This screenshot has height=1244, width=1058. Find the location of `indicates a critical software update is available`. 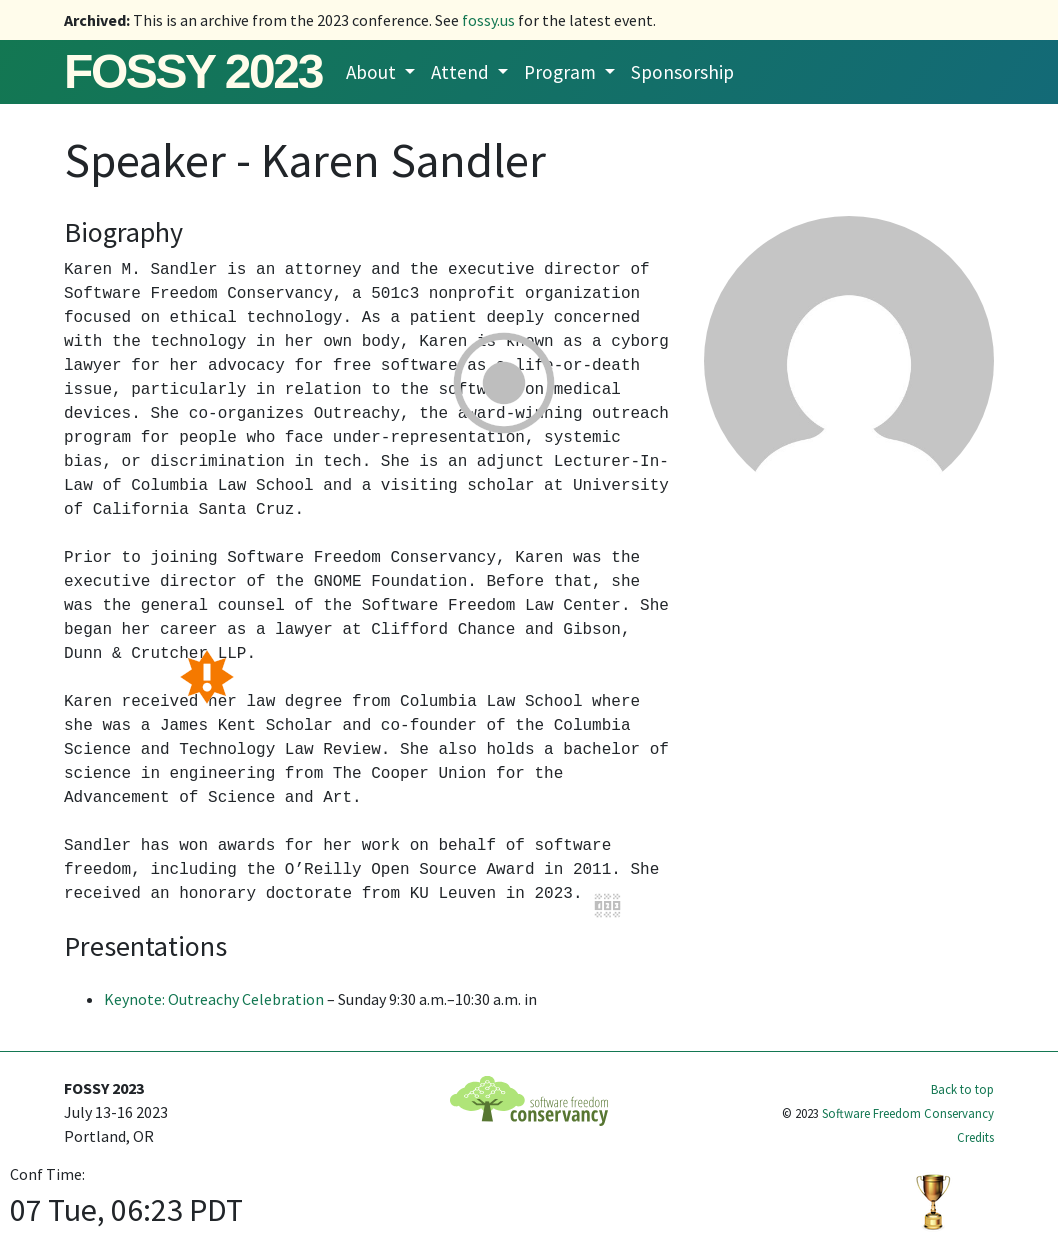

indicates a critical software update is available is located at coordinates (207, 677).